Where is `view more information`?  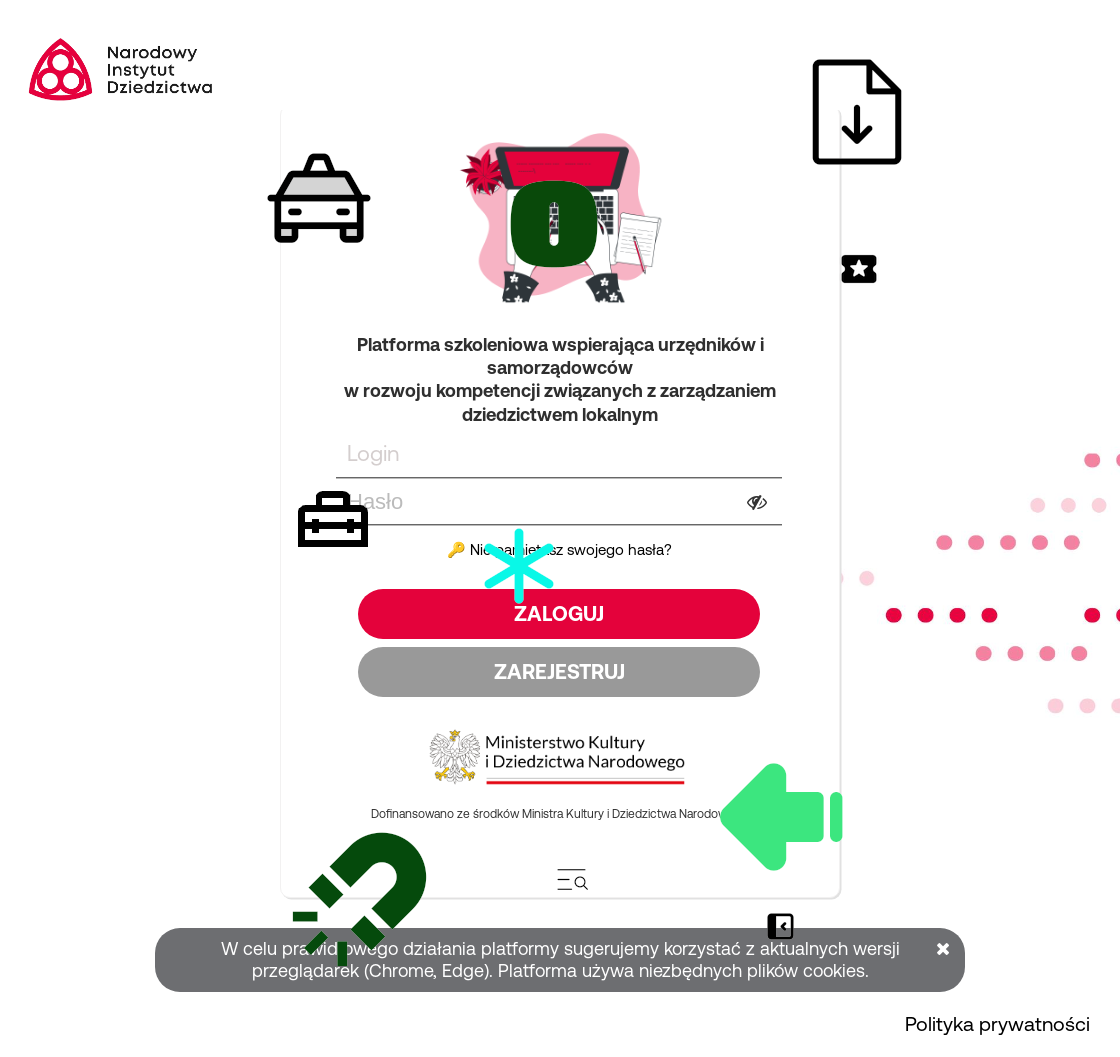 view more information is located at coordinates (554, 224).